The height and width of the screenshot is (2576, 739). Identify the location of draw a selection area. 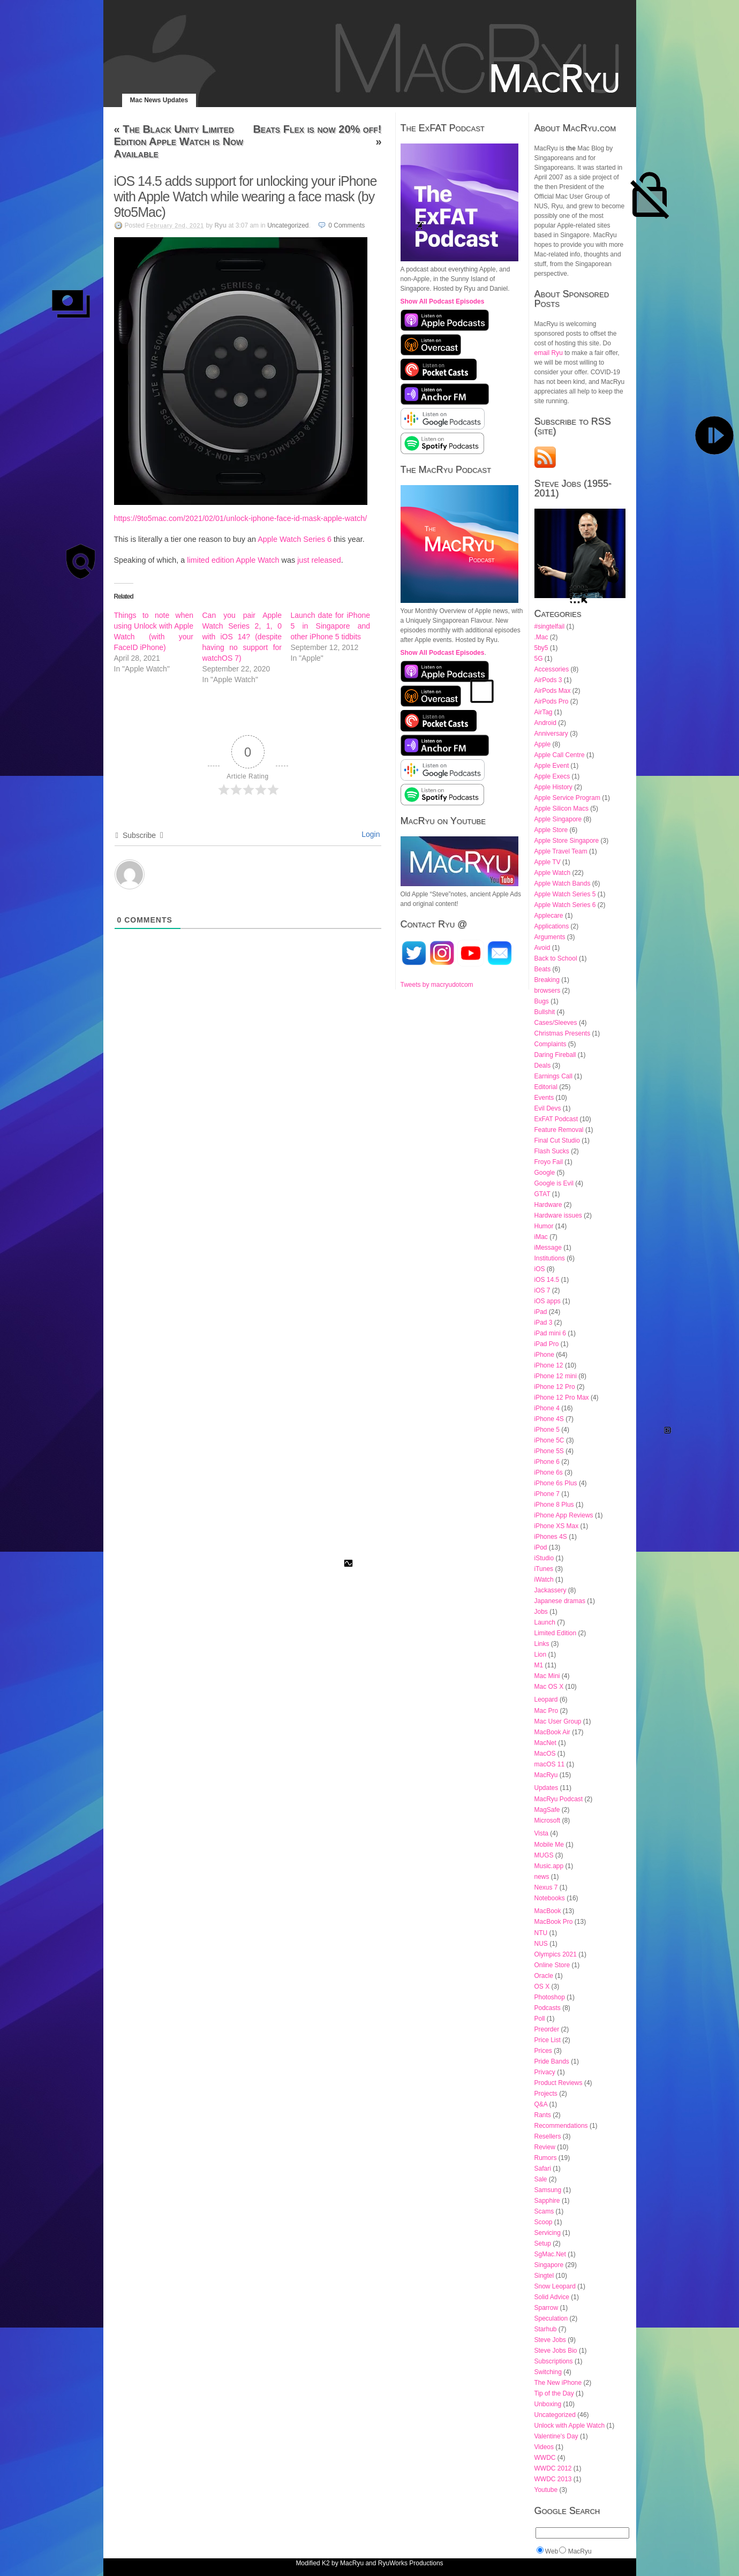
(578, 594).